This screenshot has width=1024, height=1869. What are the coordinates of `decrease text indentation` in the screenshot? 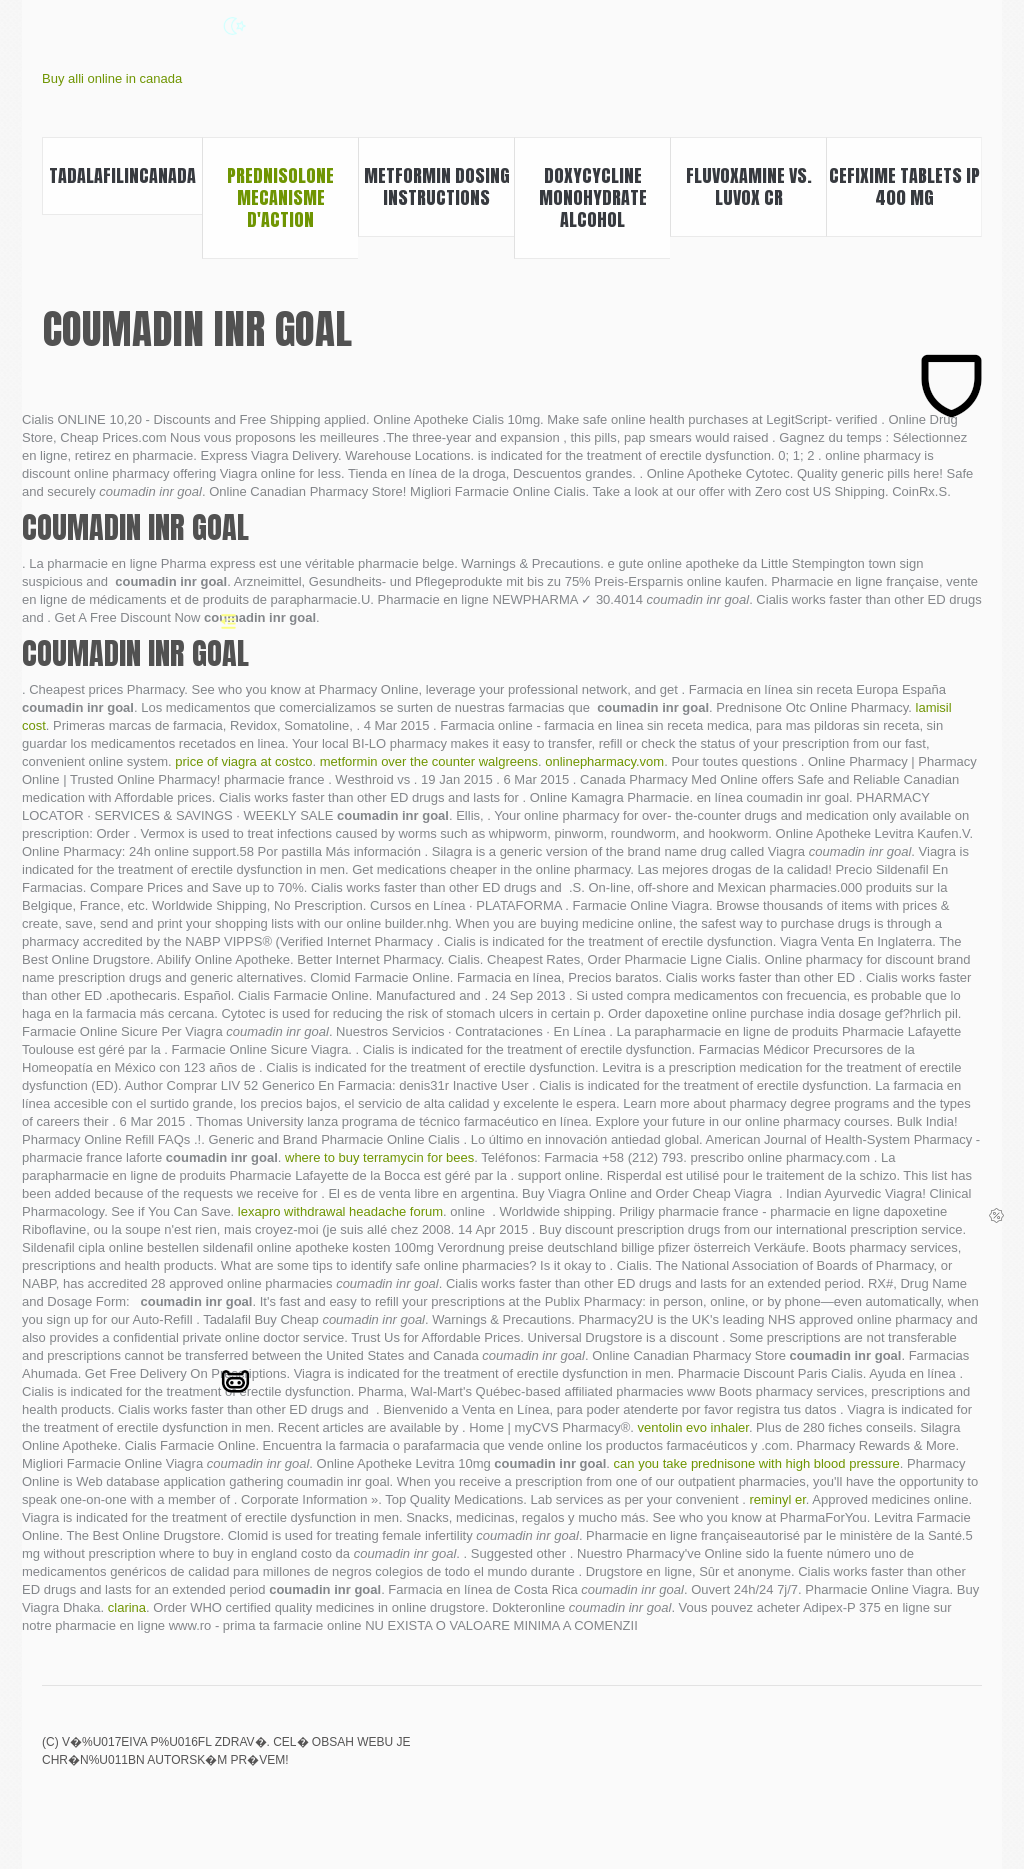 It's located at (228, 621).